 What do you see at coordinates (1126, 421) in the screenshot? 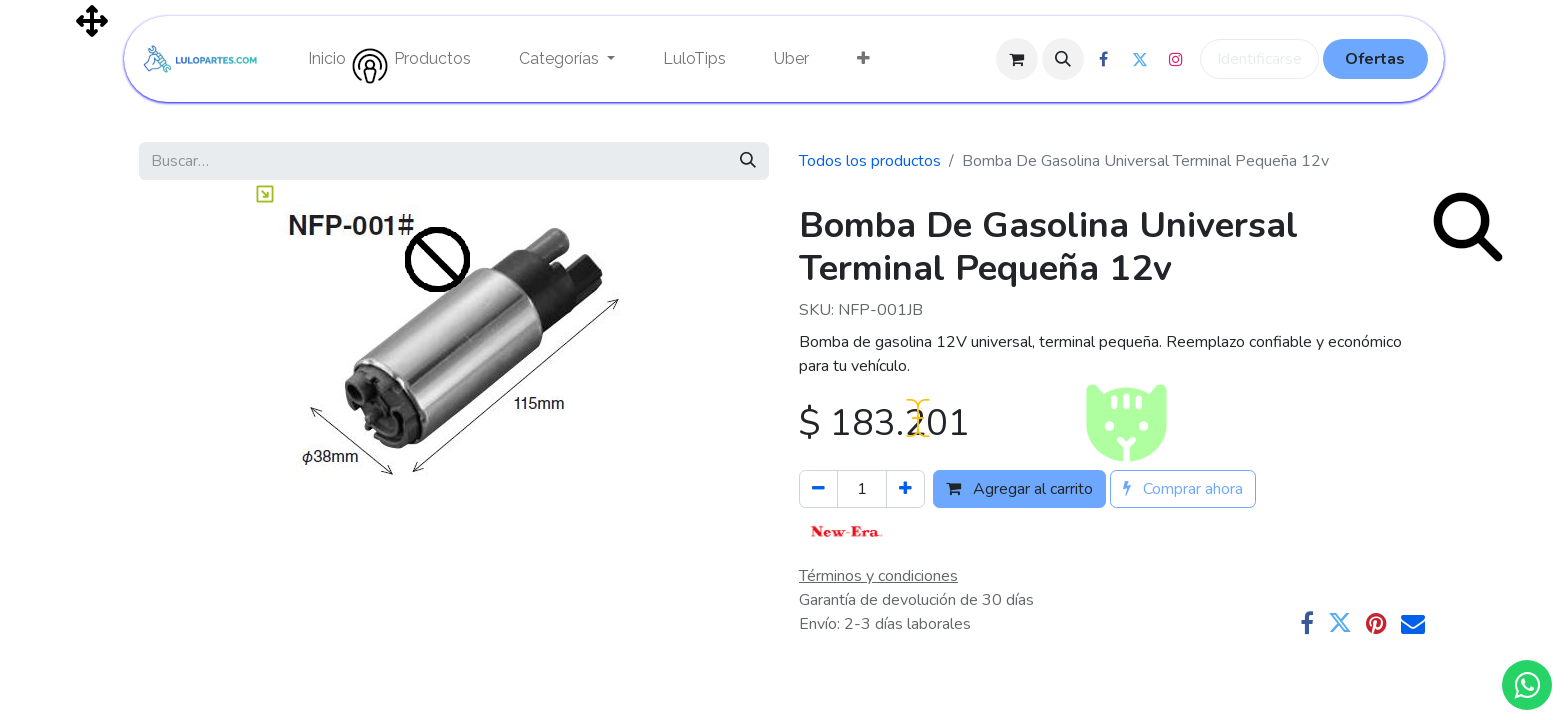
I see `access pet-related features or settings` at bounding box center [1126, 421].